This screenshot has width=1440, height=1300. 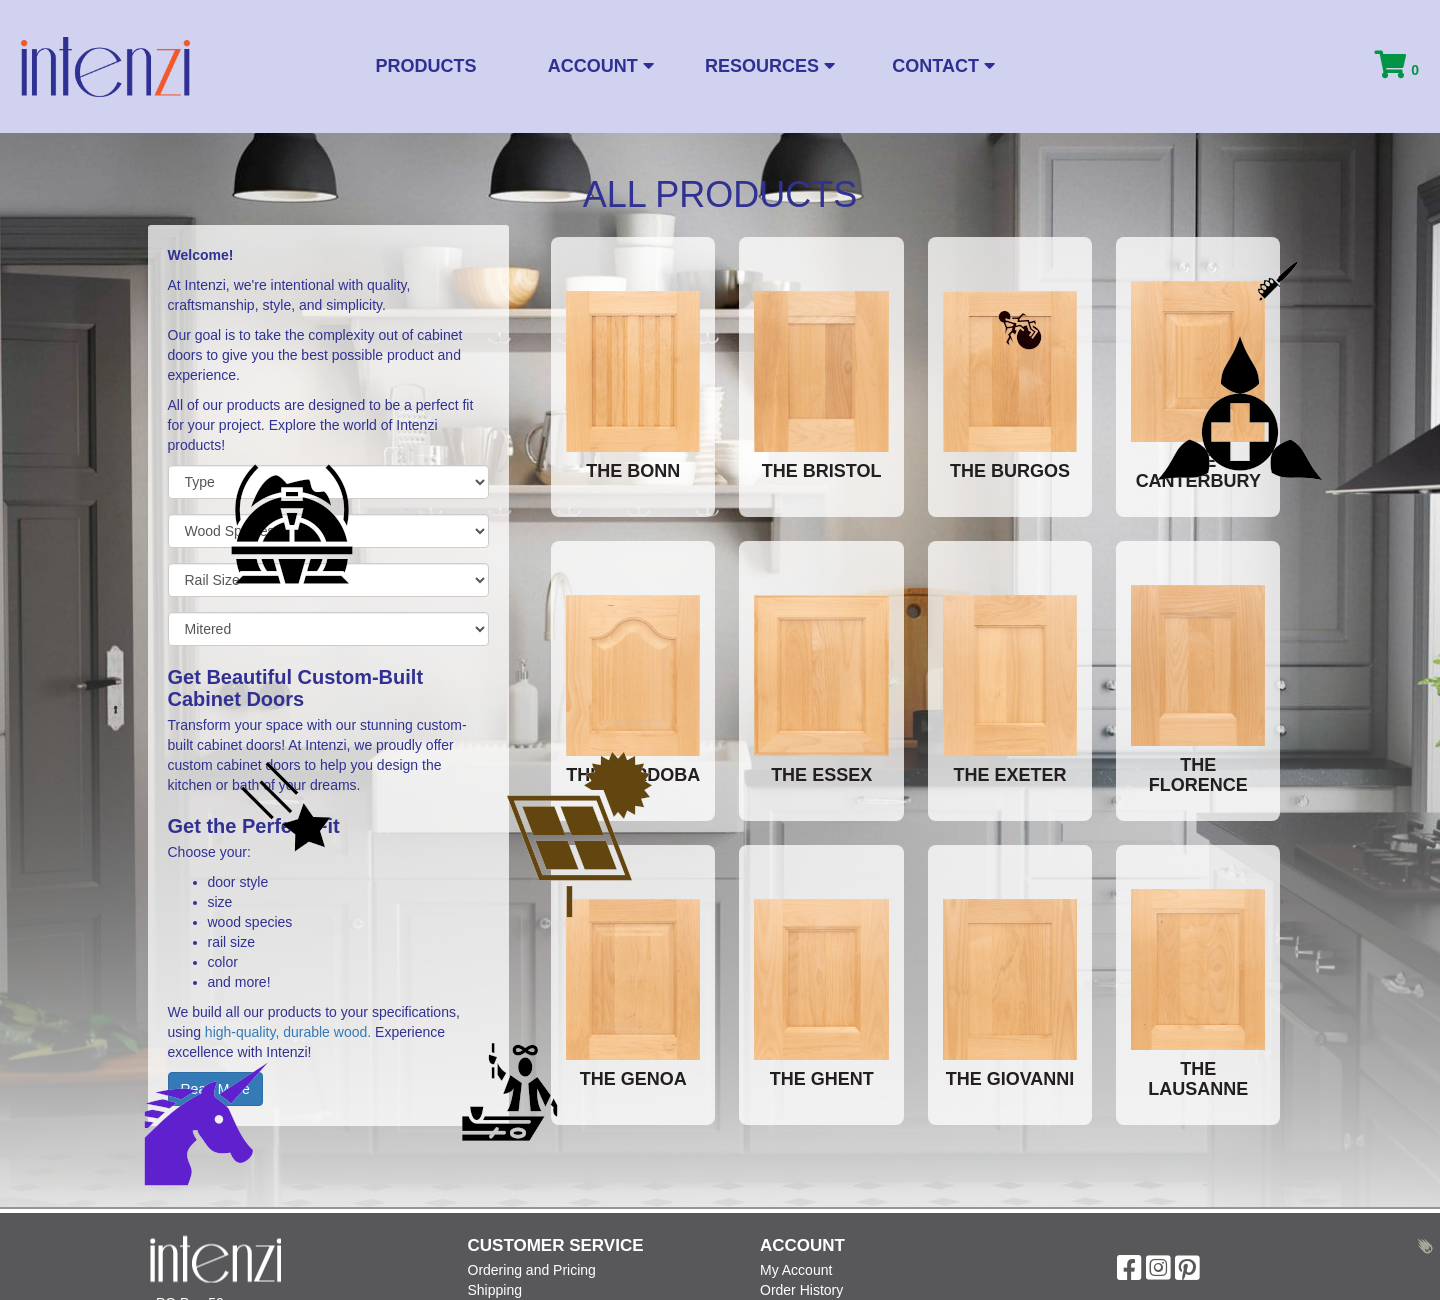 What do you see at coordinates (206, 1123) in the screenshot?
I see `access fantasy or mythical creature content` at bounding box center [206, 1123].